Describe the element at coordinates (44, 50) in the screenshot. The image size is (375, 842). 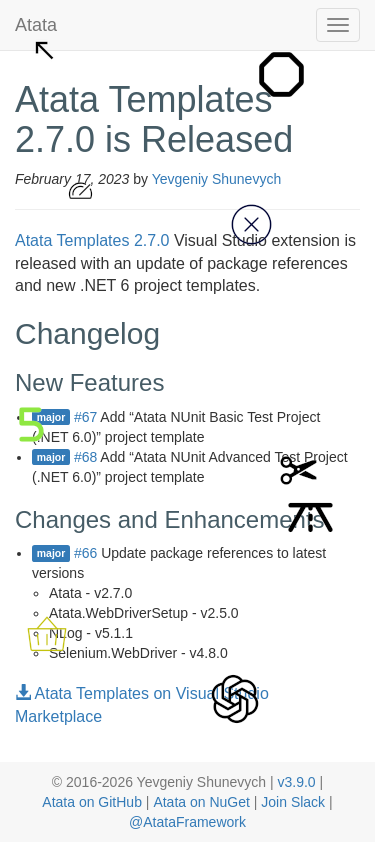
I see `navigate to the northwest direction` at that location.